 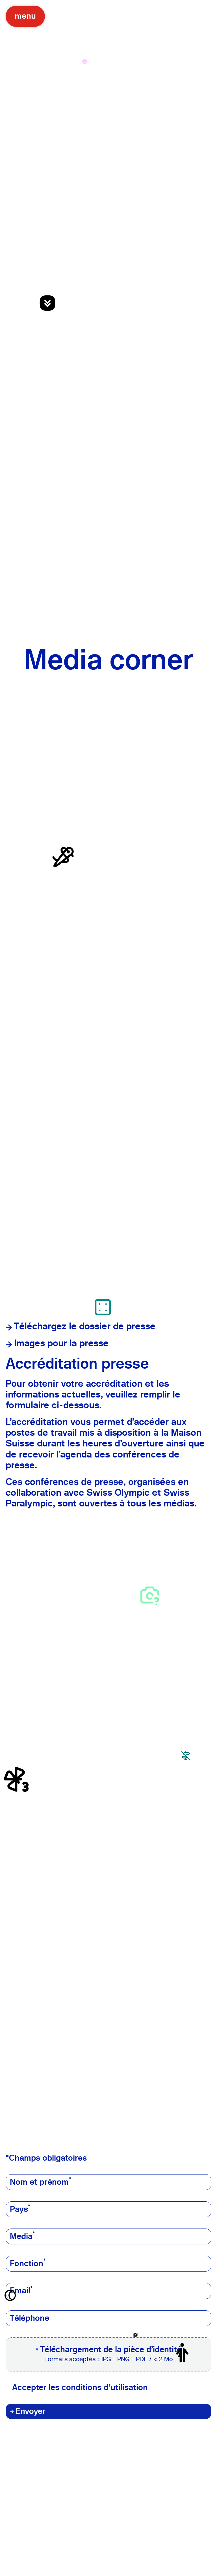 I want to click on access sewing or craft tools, so click(x=64, y=857).